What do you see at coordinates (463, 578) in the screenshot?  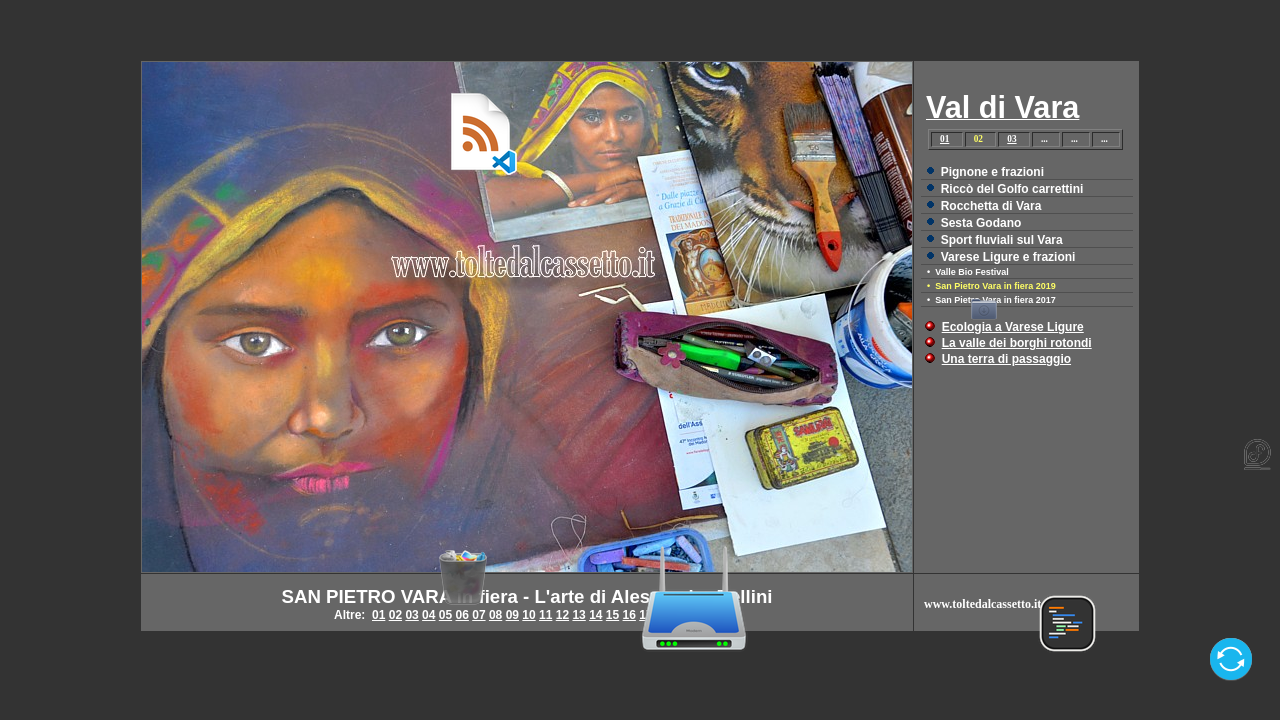 I see `trash bin with items ready to be emptied` at bounding box center [463, 578].